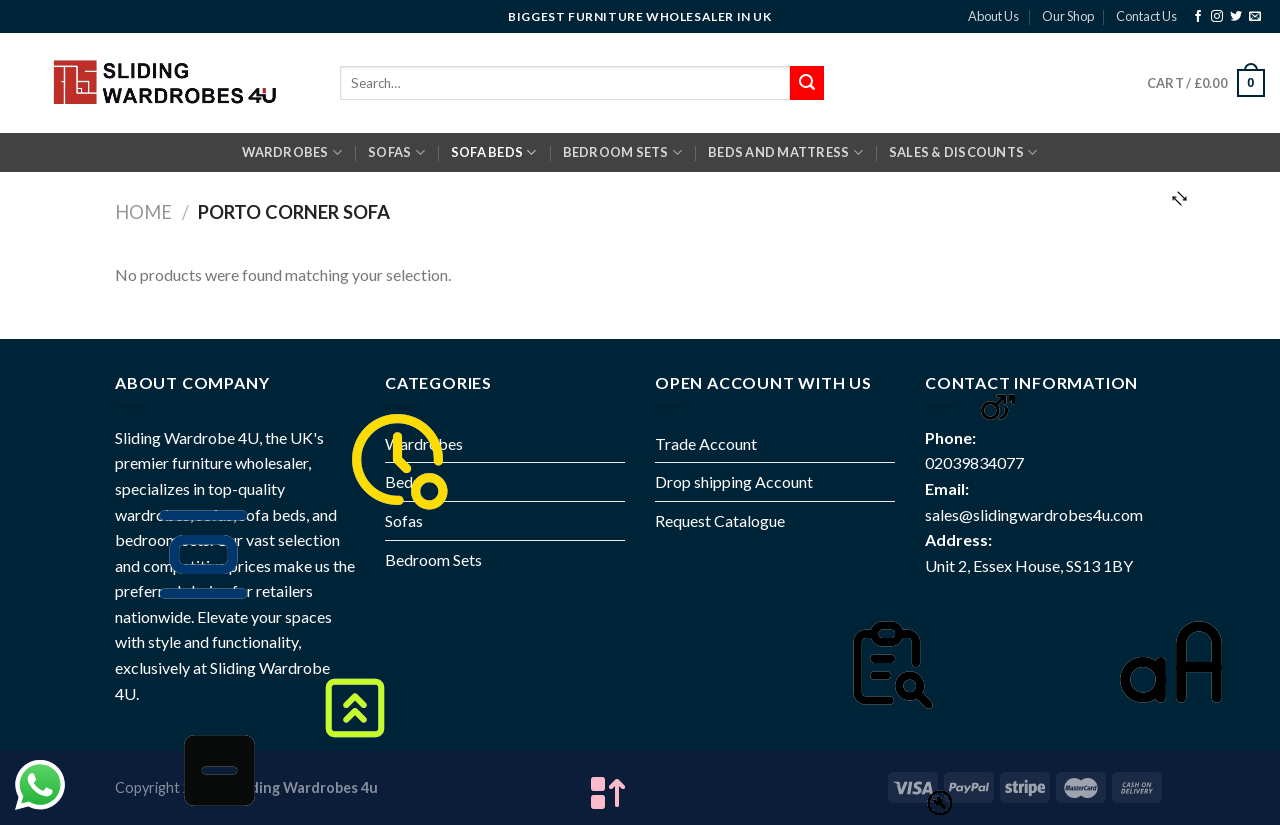 The image size is (1280, 825). What do you see at coordinates (203, 554) in the screenshot?
I see `distribute elements evenly horizontally` at bounding box center [203, 554].